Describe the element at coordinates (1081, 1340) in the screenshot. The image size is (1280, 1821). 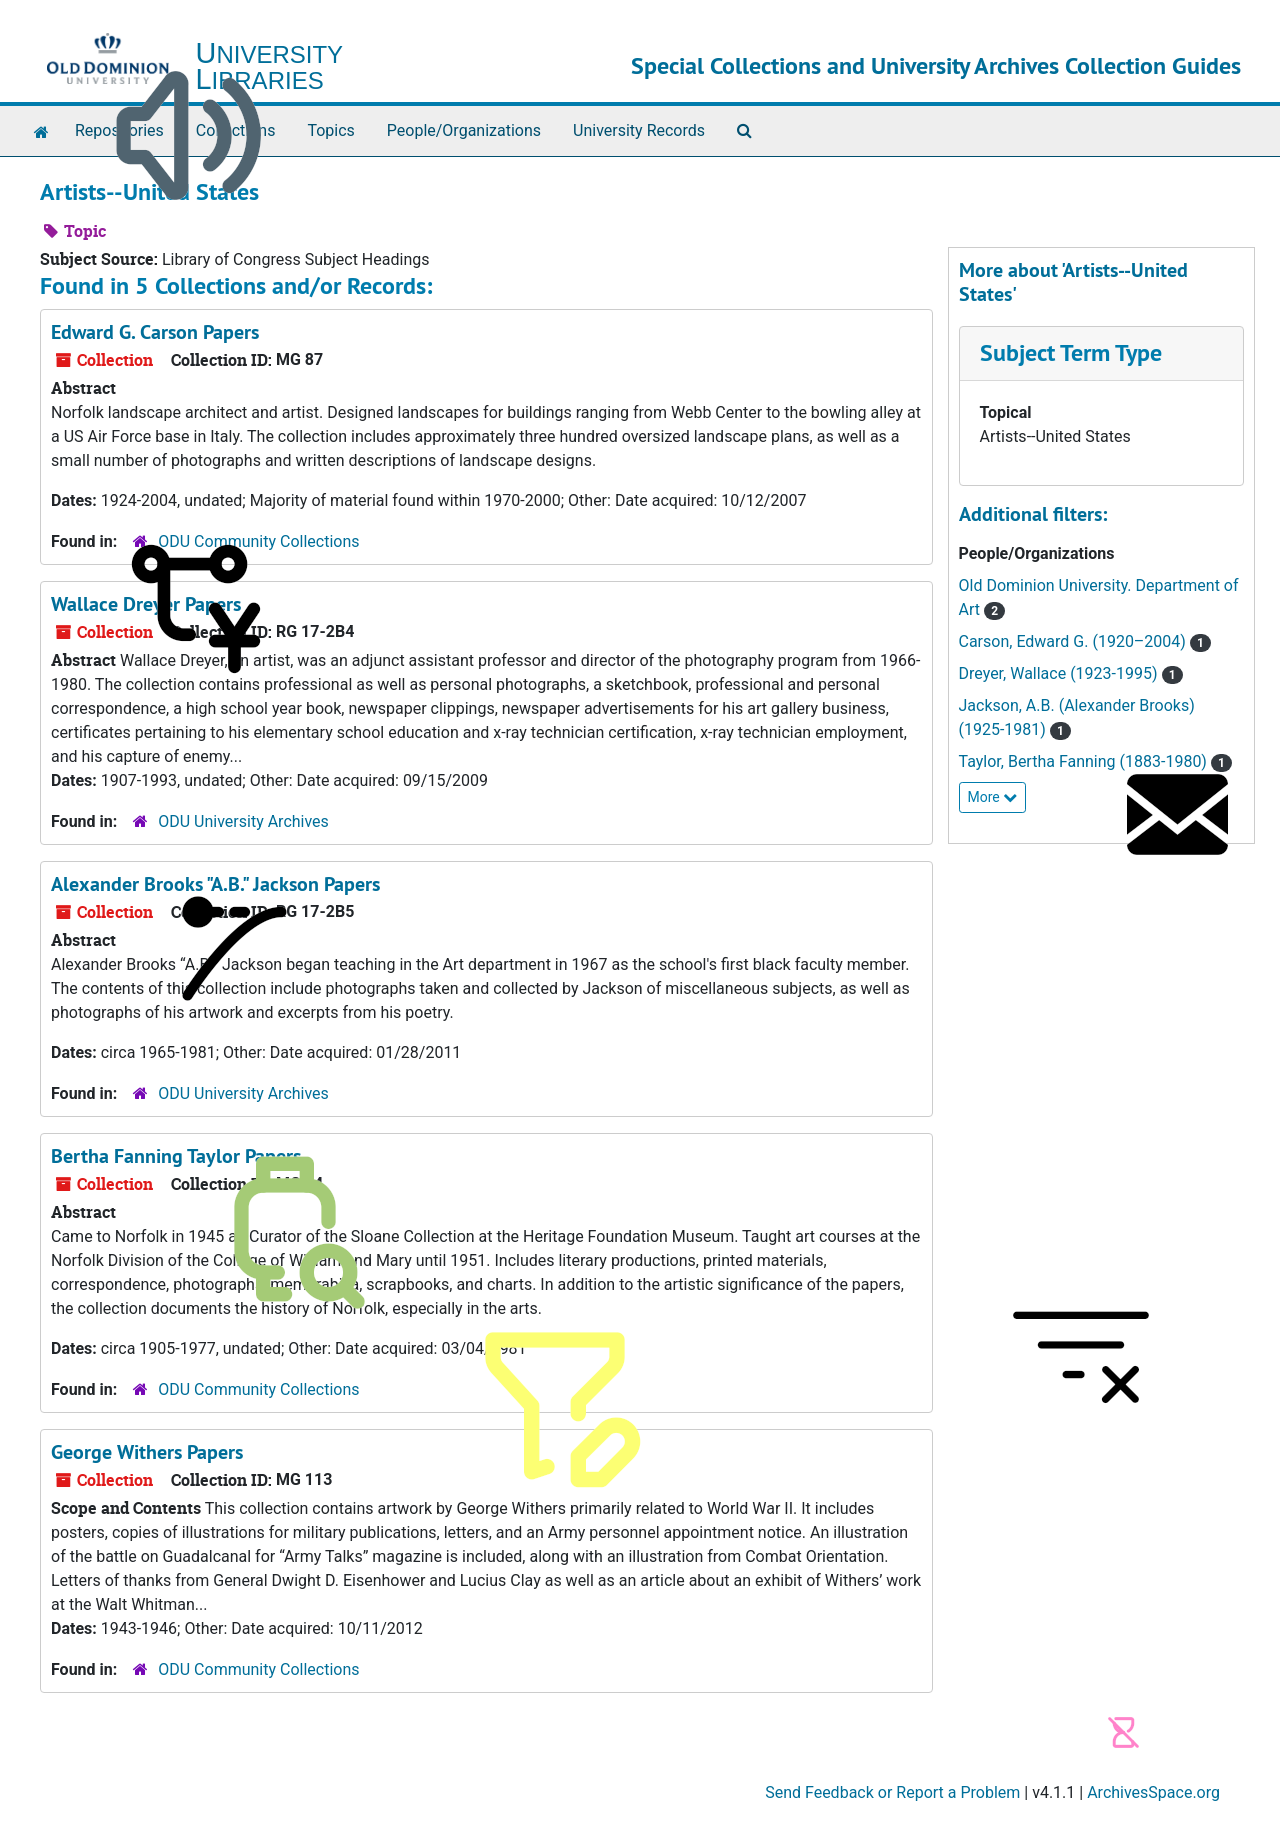
I see `clear all active filters` at that location.